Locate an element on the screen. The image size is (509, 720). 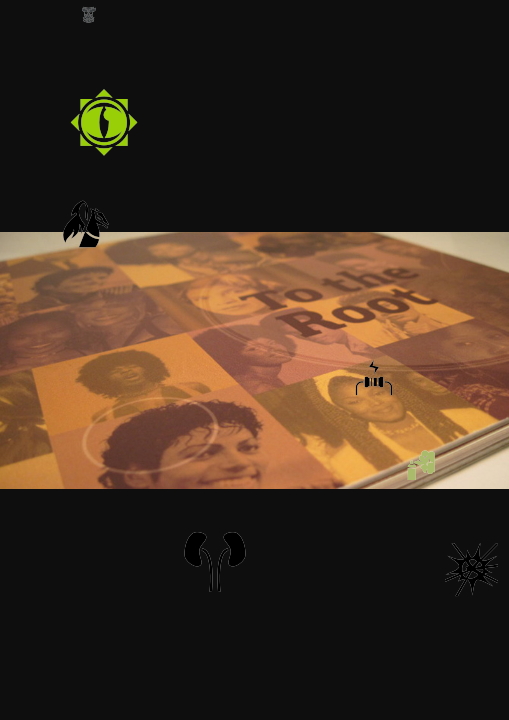
activate surveillance or watch mode is located at coordinates (104, 122).